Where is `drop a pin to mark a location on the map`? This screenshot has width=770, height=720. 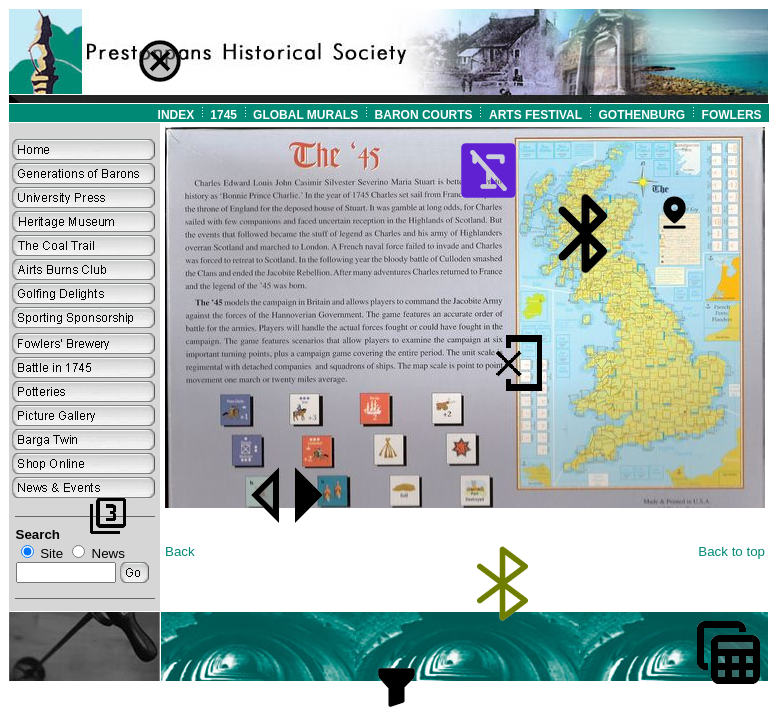
drop a pin to mark a location on the map is located at coordinates (674, 212).